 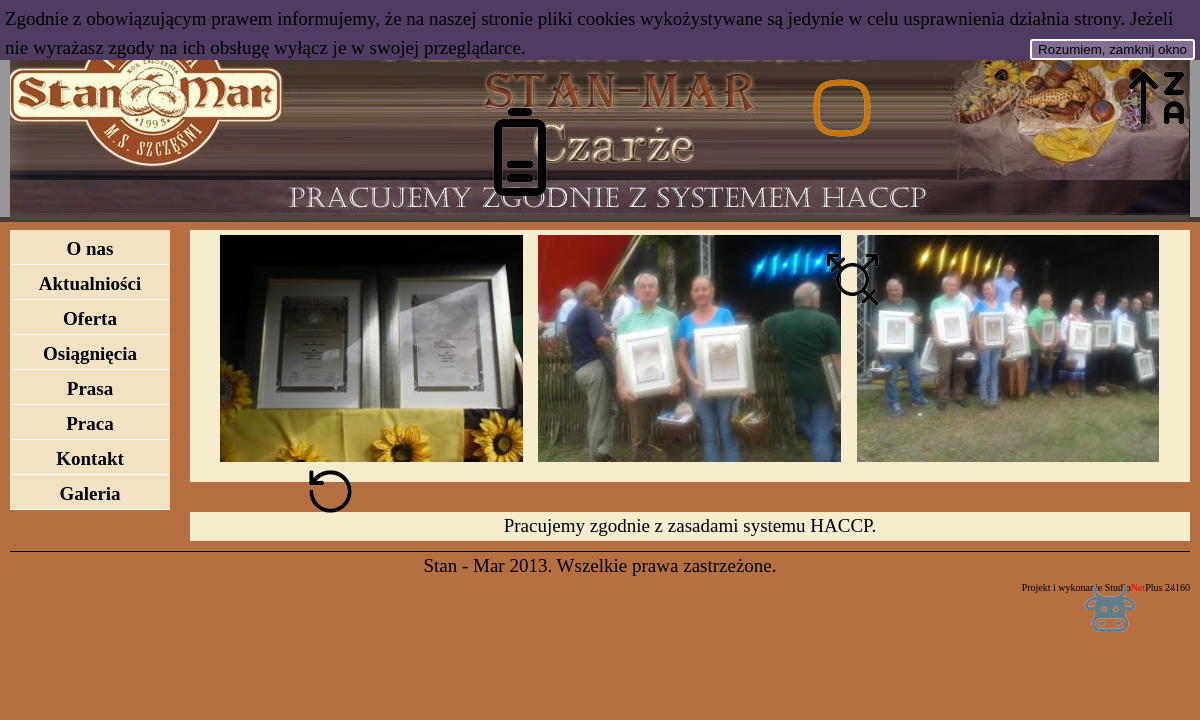 I want to click on indicates transgender identity option, so click(x=852, y=279).